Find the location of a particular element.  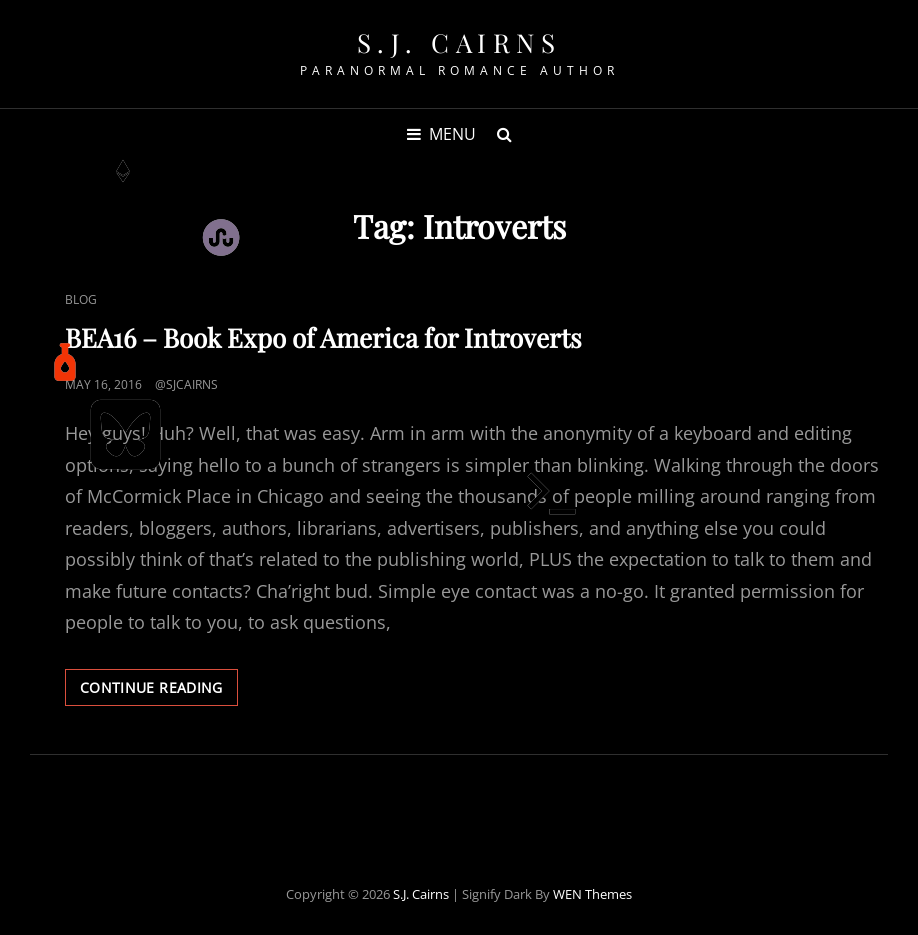

open Bluesky social media app is located at coordinates (125, 434).